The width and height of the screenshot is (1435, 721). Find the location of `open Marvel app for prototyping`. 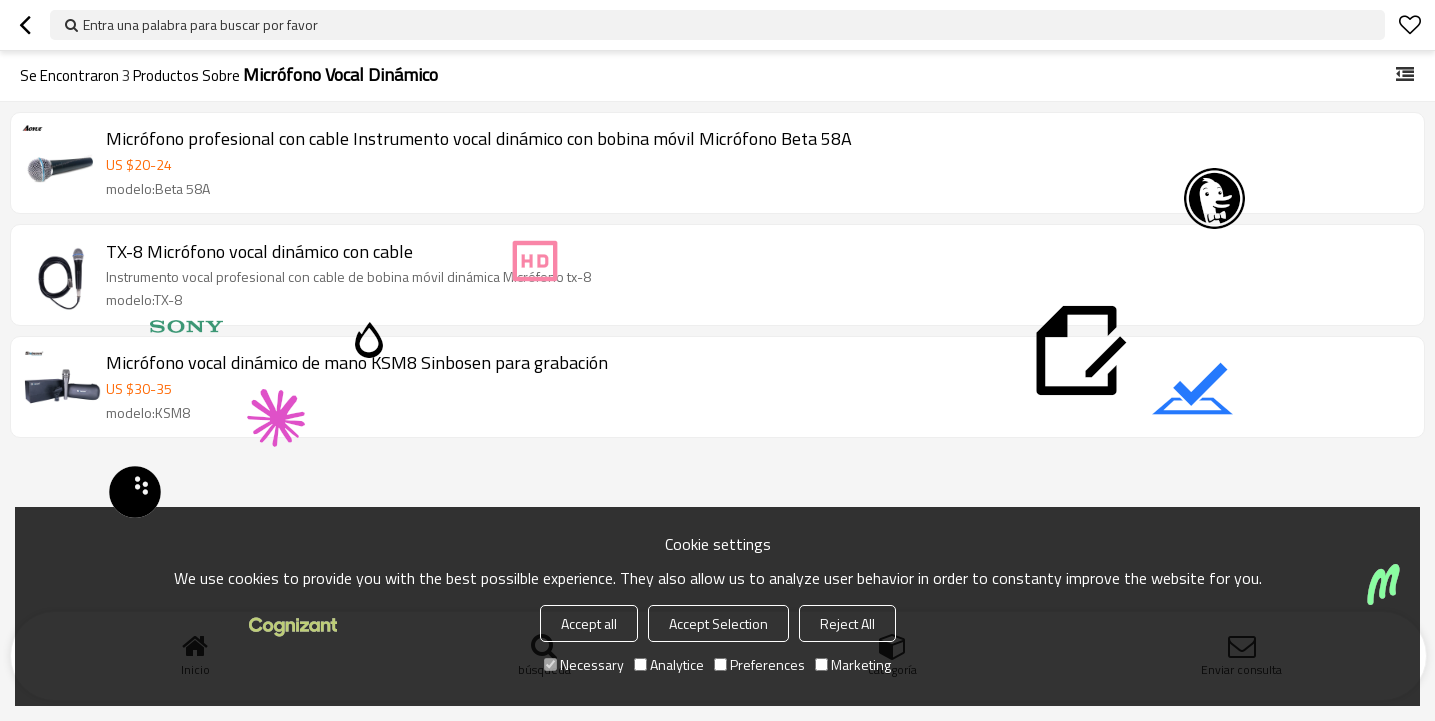

open Marvel app for prototyping is located at coordinates (1383, 584).